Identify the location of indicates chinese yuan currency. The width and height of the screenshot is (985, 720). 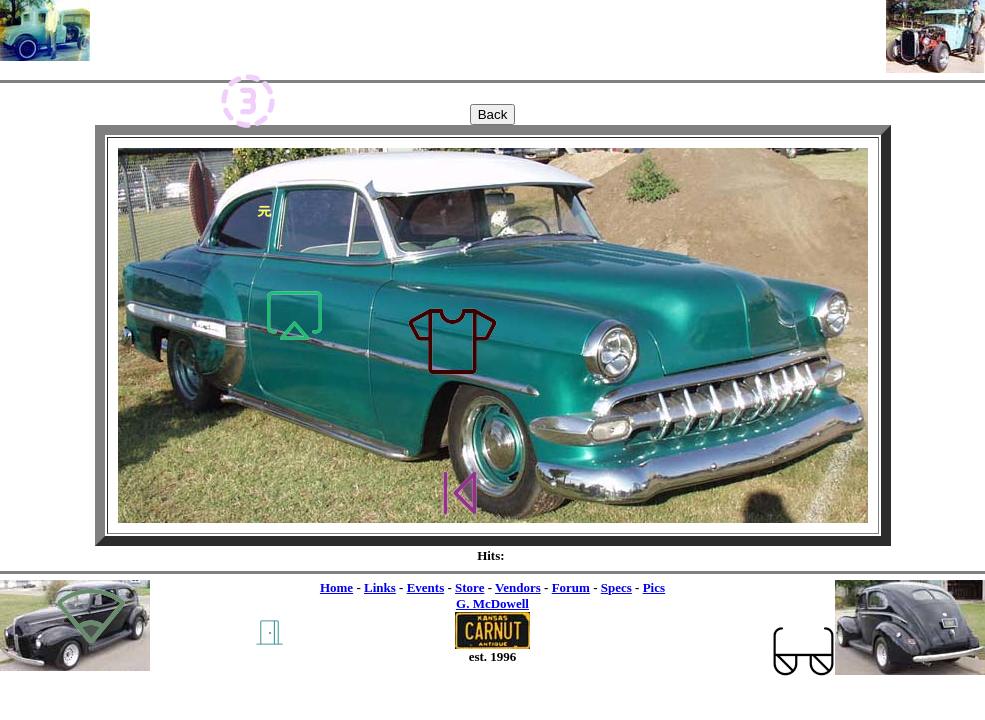
(264, 211).